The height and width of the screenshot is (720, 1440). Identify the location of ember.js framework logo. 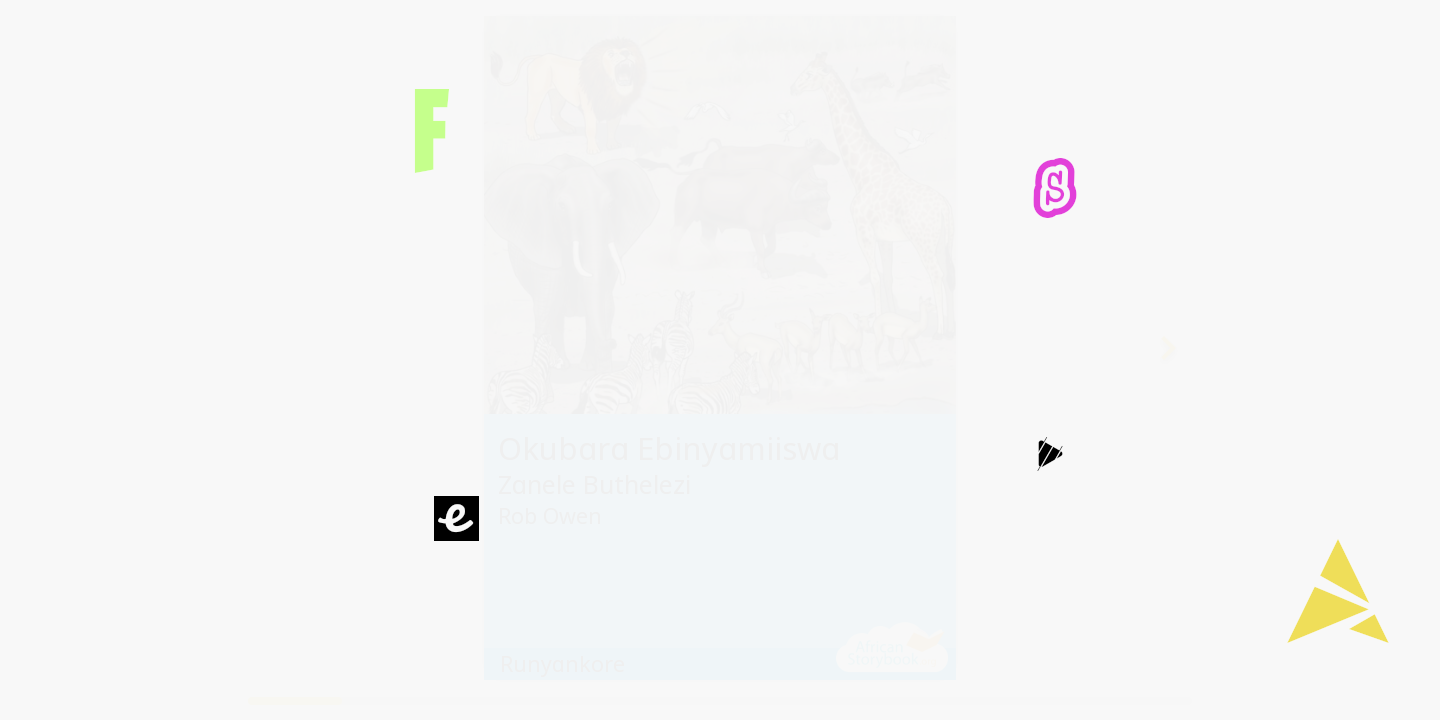
(456, 518).